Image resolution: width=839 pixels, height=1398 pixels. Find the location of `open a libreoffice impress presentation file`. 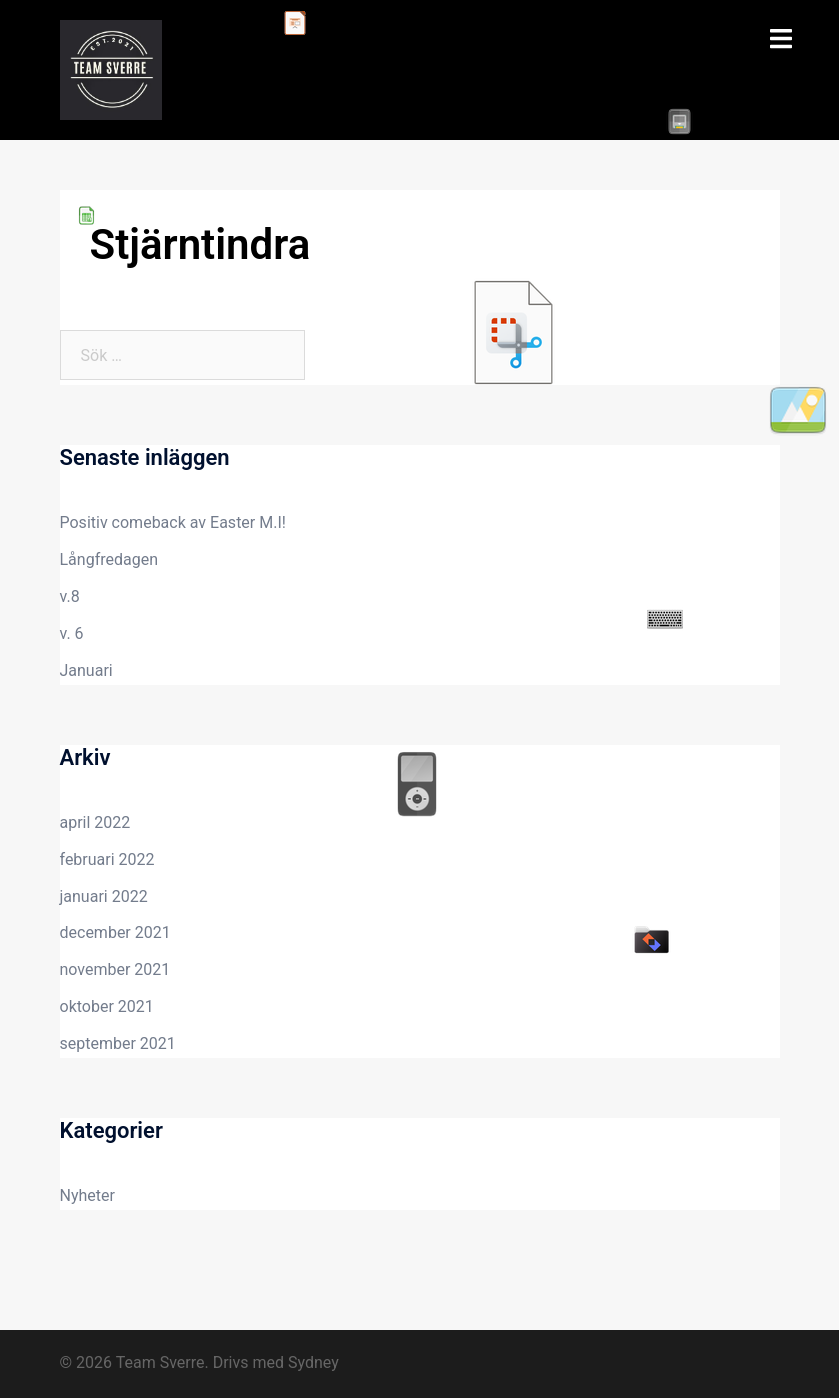

open a libreoffice impress presentation file is located at coordinates (295, 23).